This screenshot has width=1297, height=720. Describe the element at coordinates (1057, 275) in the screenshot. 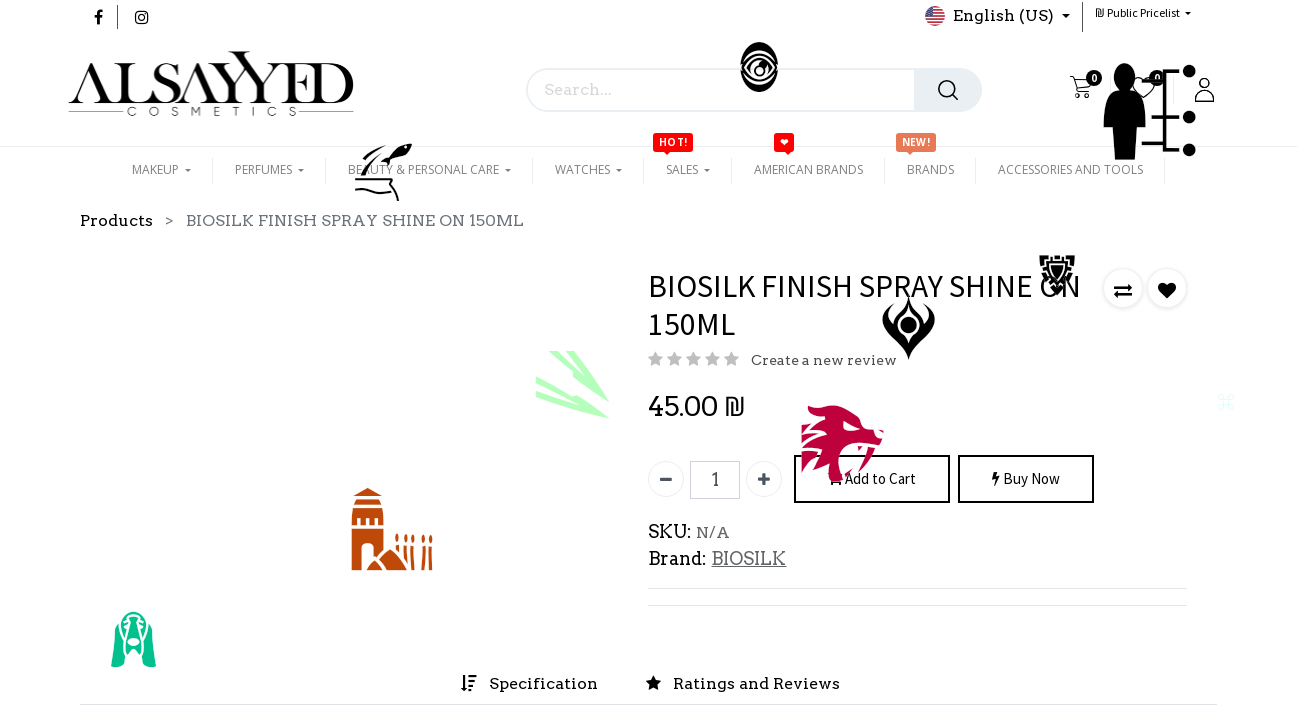

I see `indicates protected or secured content` at that location.